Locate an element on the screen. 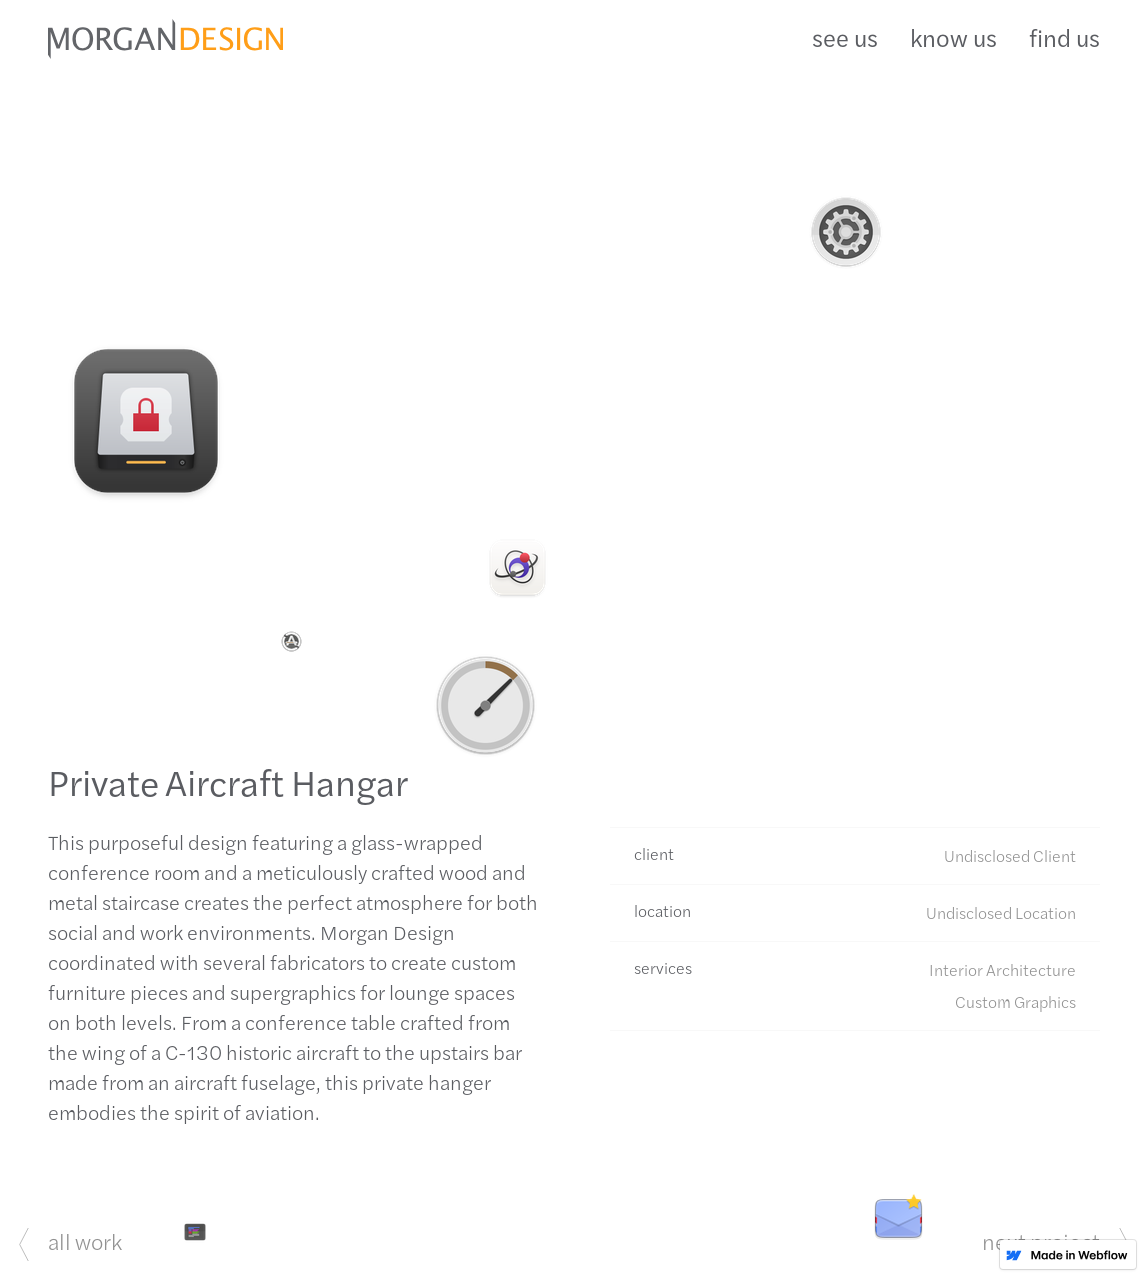 The height and width of the screenshot is (1281, 1148). access encryption and security settings is located at coordinates (146, 421).